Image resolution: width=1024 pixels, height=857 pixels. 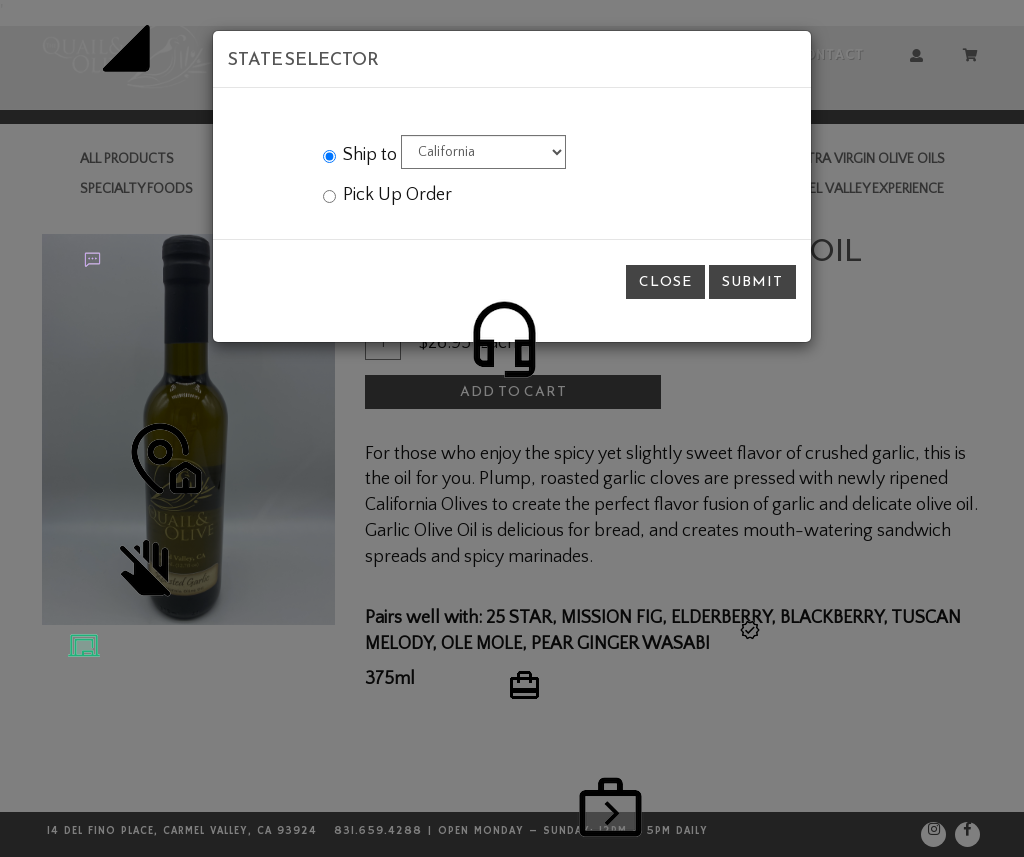 I want to click on schedule task for next week, so click(x=610, y=805).